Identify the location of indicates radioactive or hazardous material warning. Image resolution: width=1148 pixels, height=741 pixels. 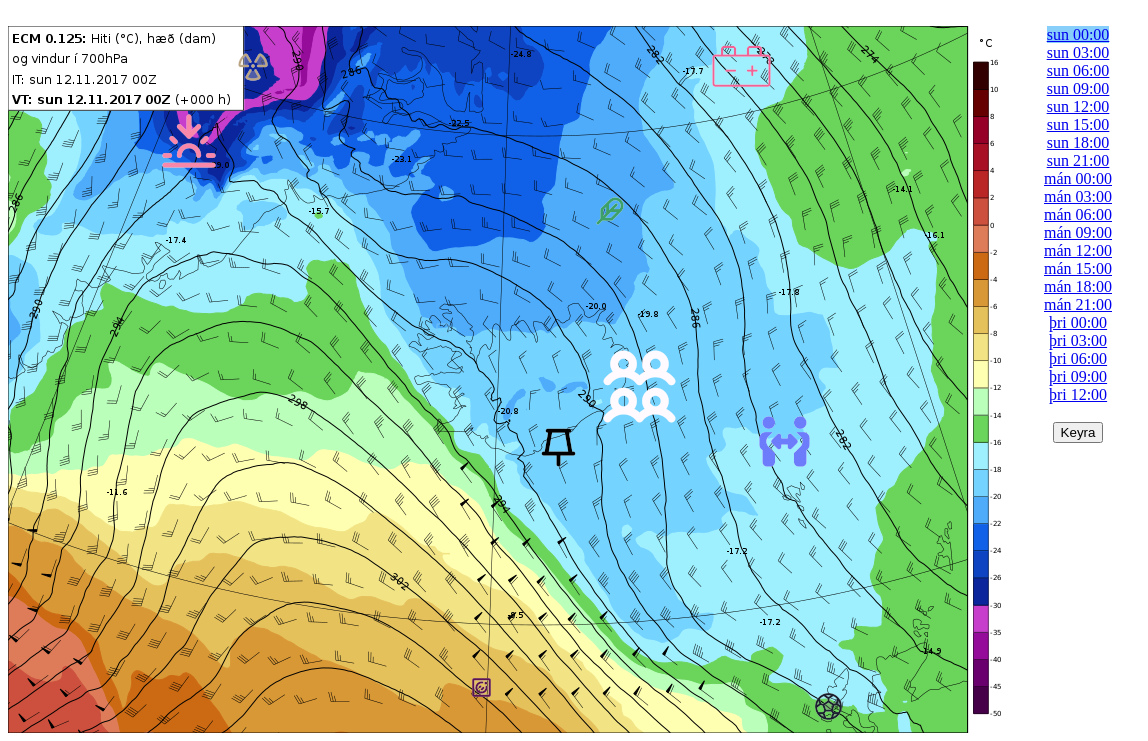
(253, 66).